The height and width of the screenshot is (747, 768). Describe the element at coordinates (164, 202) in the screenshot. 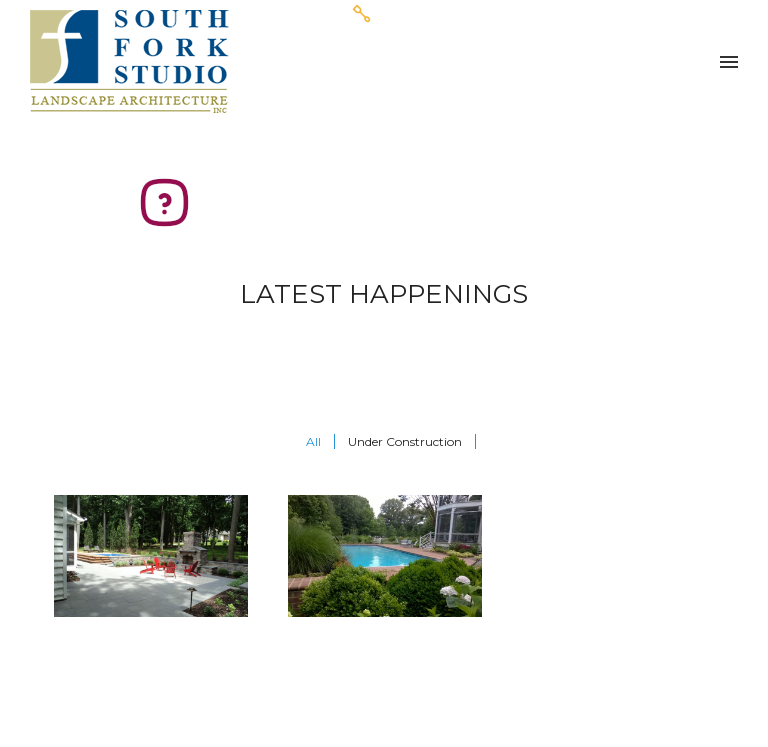

I see `access help or support resources` at that location.